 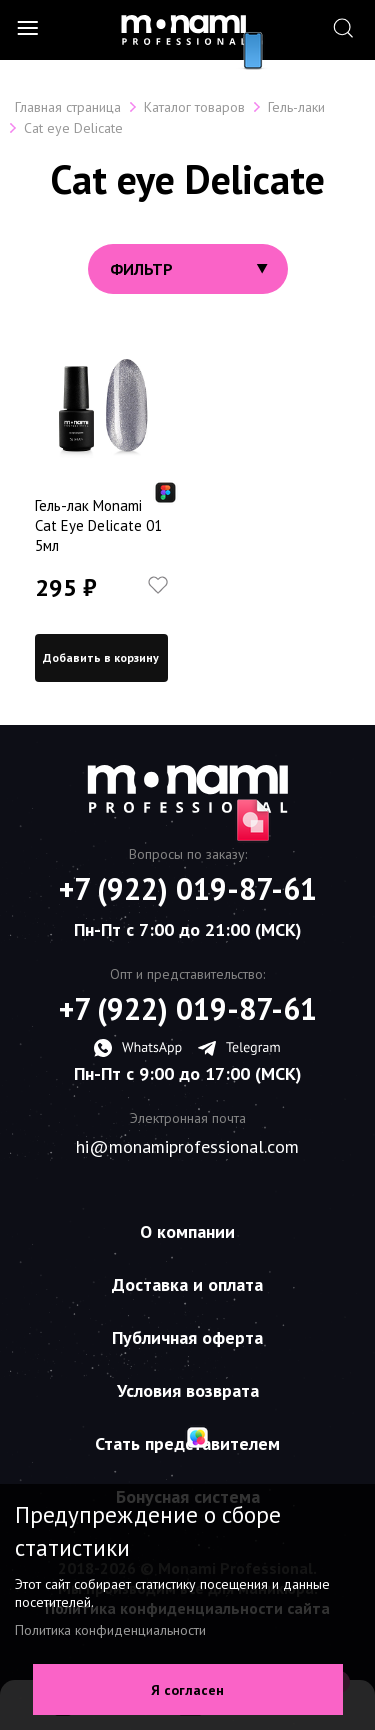 What do you see at coordinates (197, 1437) in the screenshot?
I see `open Game Center to view achievements and leaderboards` at bounding box center [197, 1437].